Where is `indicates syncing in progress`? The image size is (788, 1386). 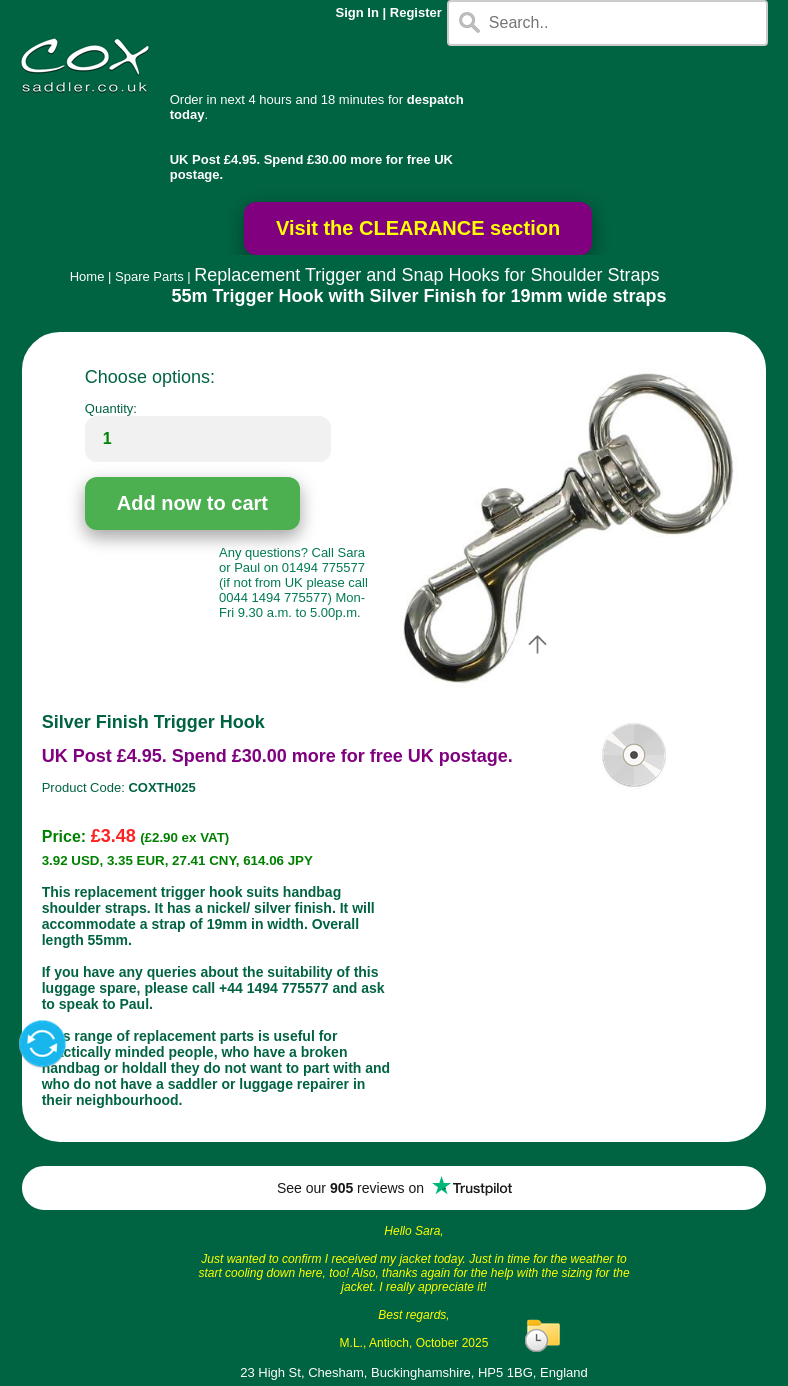 indicates syncing in progress is located at coordinates (42, 1043).